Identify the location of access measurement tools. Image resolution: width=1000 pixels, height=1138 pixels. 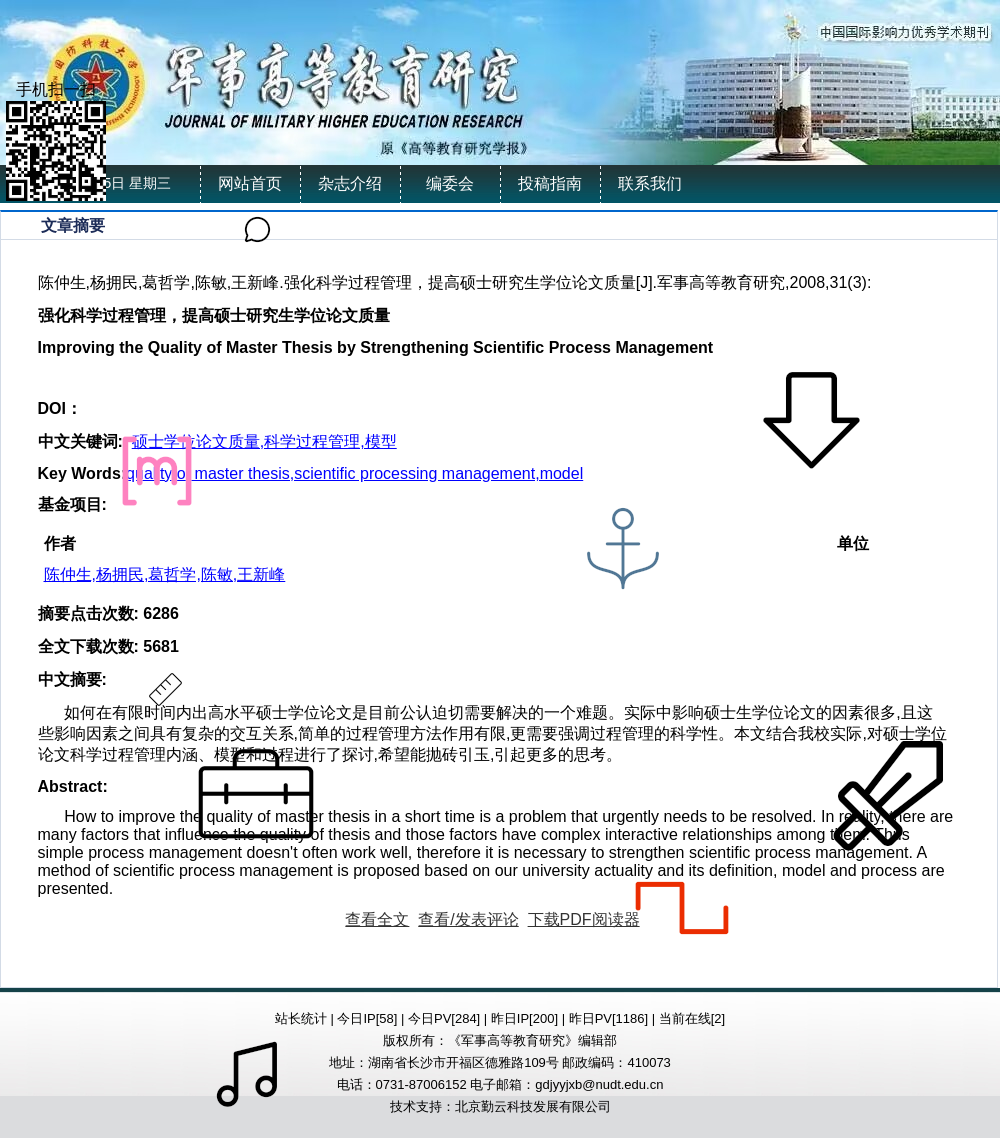
(165, 689).